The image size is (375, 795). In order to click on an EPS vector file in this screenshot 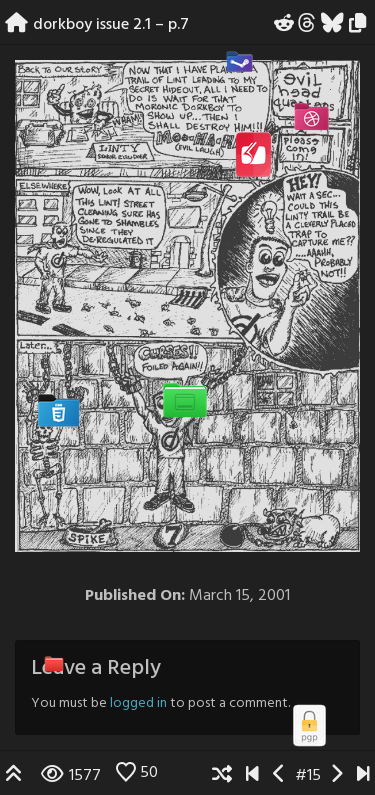, I will do `click(253, 154)`.